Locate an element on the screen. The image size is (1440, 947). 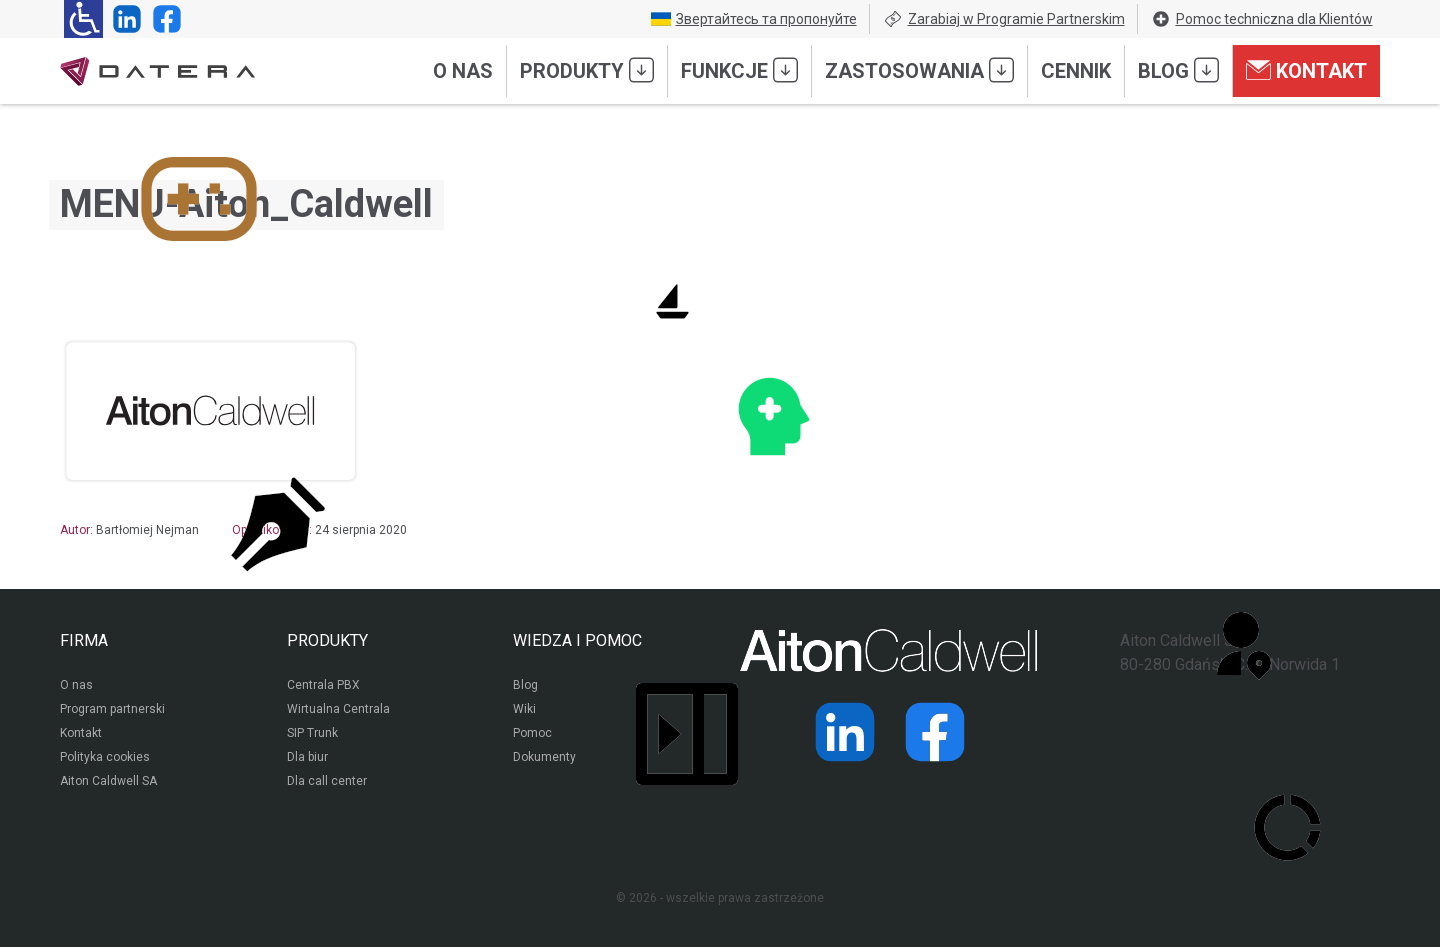
expand or show the sidebar panel is located at coordinates (687, 734).